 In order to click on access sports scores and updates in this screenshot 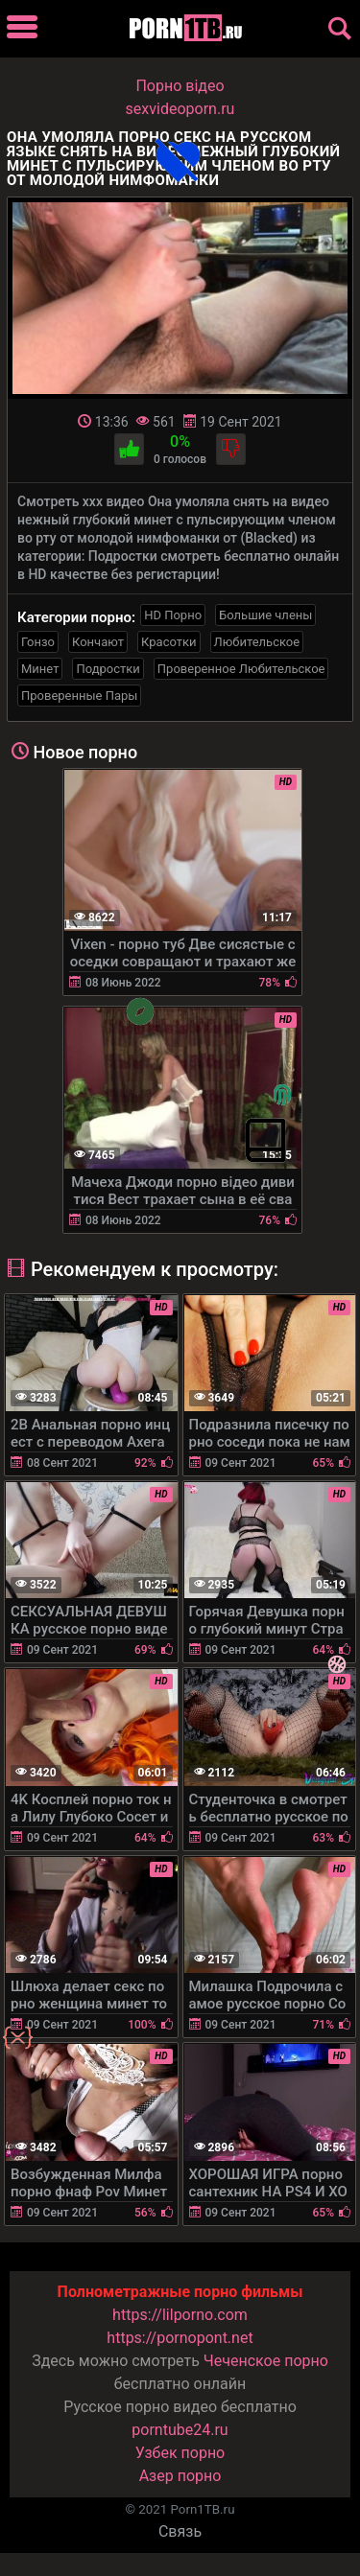, I will do `click(337, 1664)`.